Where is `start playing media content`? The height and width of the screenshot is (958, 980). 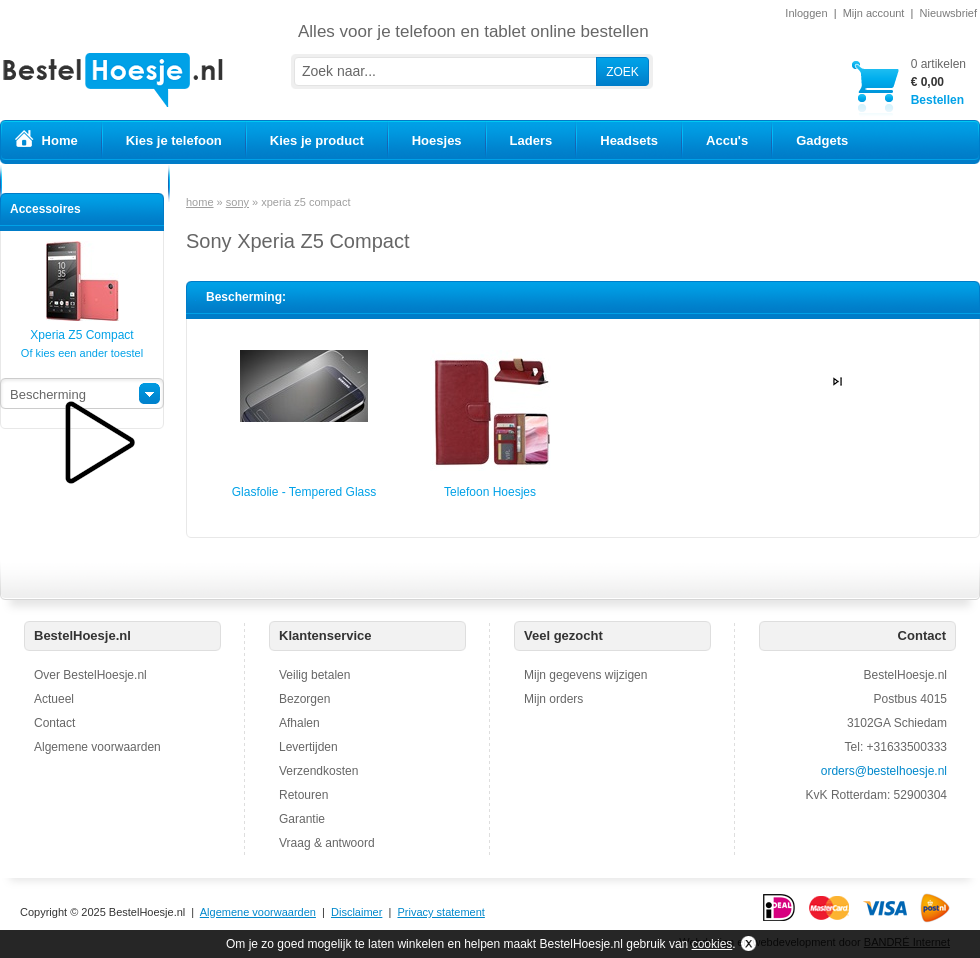 start playing media content is located at coordinates (90, 442).